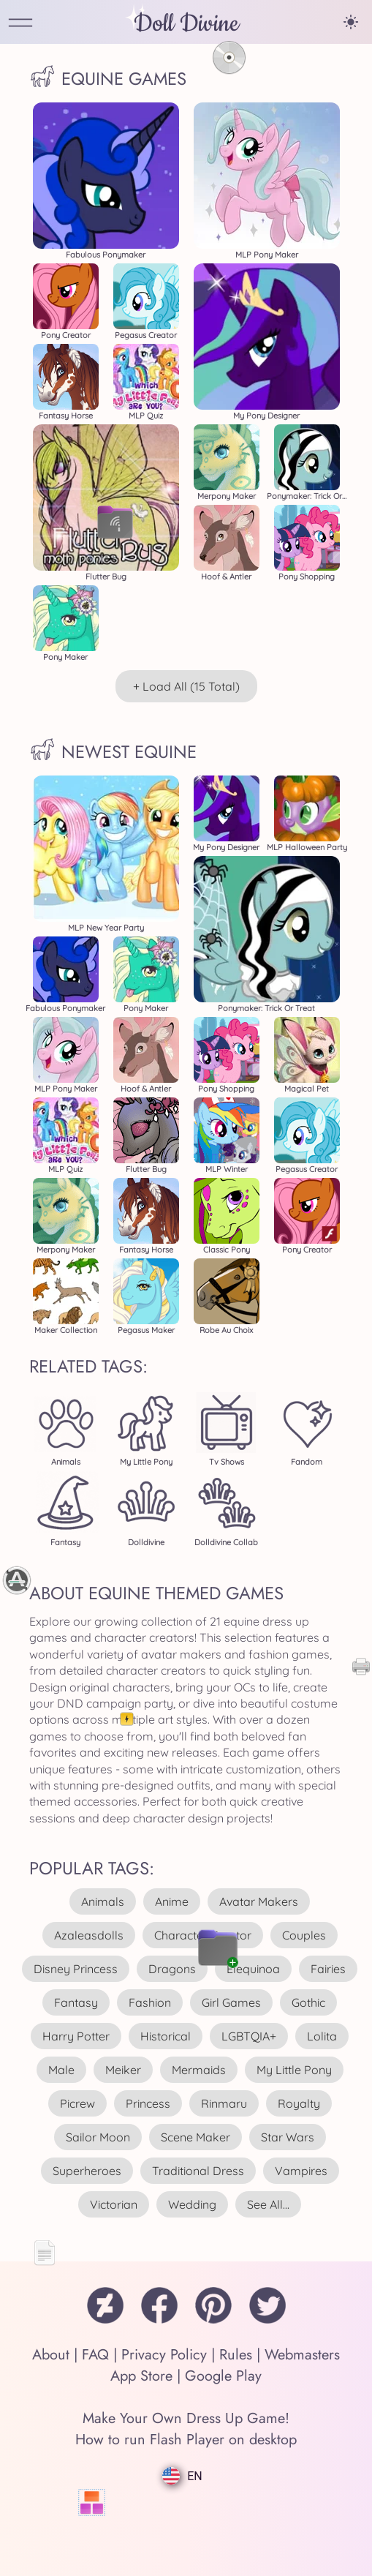 The height and width of the screenshot is (2576, 372). Describe the element at coordinates (91, 2502) in the screenshot. I see `select all items in the current view` at that location.